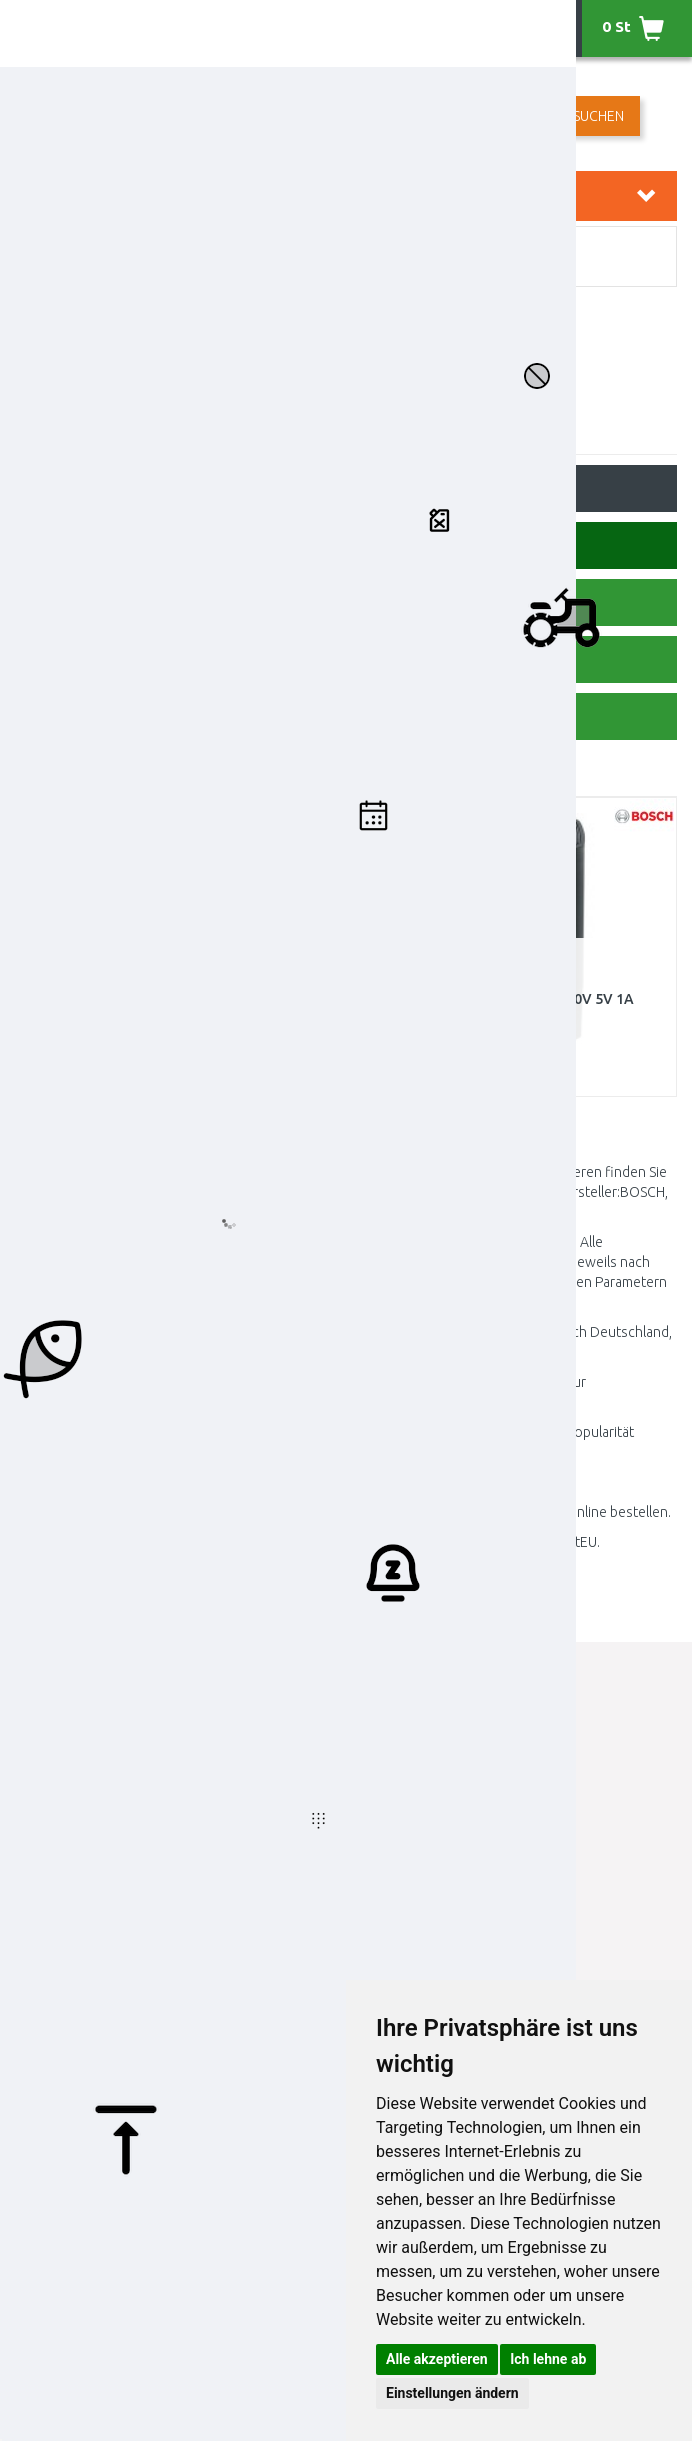 The height and width of the screenshot is (2441, 692). Describe the element at coordinates (45, 1356) in the screenshot. I see `browse seafood or fish-related content` at that location.